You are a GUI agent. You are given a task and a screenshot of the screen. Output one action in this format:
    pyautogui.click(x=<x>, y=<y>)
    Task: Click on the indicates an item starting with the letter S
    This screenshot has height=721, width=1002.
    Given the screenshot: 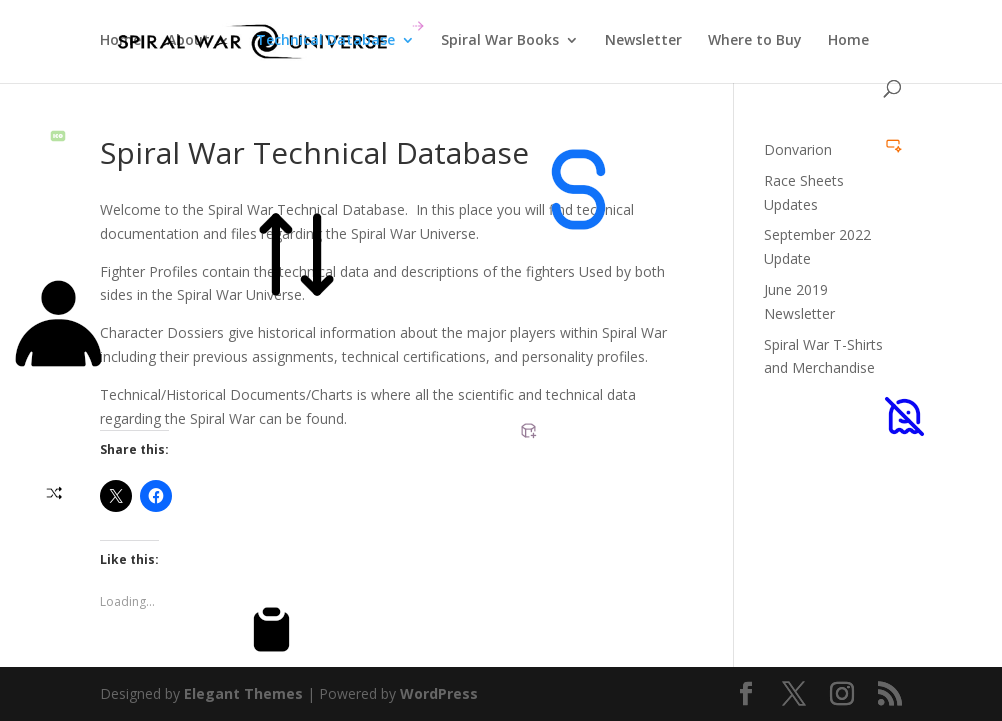 What is the action you would take?
    pyautogui.click(x=578, y=189)
    